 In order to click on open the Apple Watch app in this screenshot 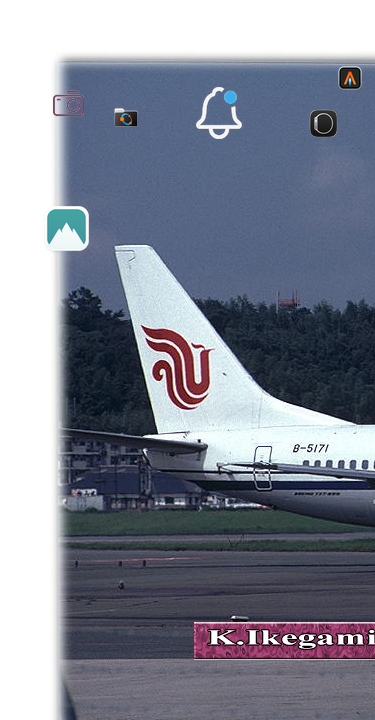, I will do `click(323, 123)`.